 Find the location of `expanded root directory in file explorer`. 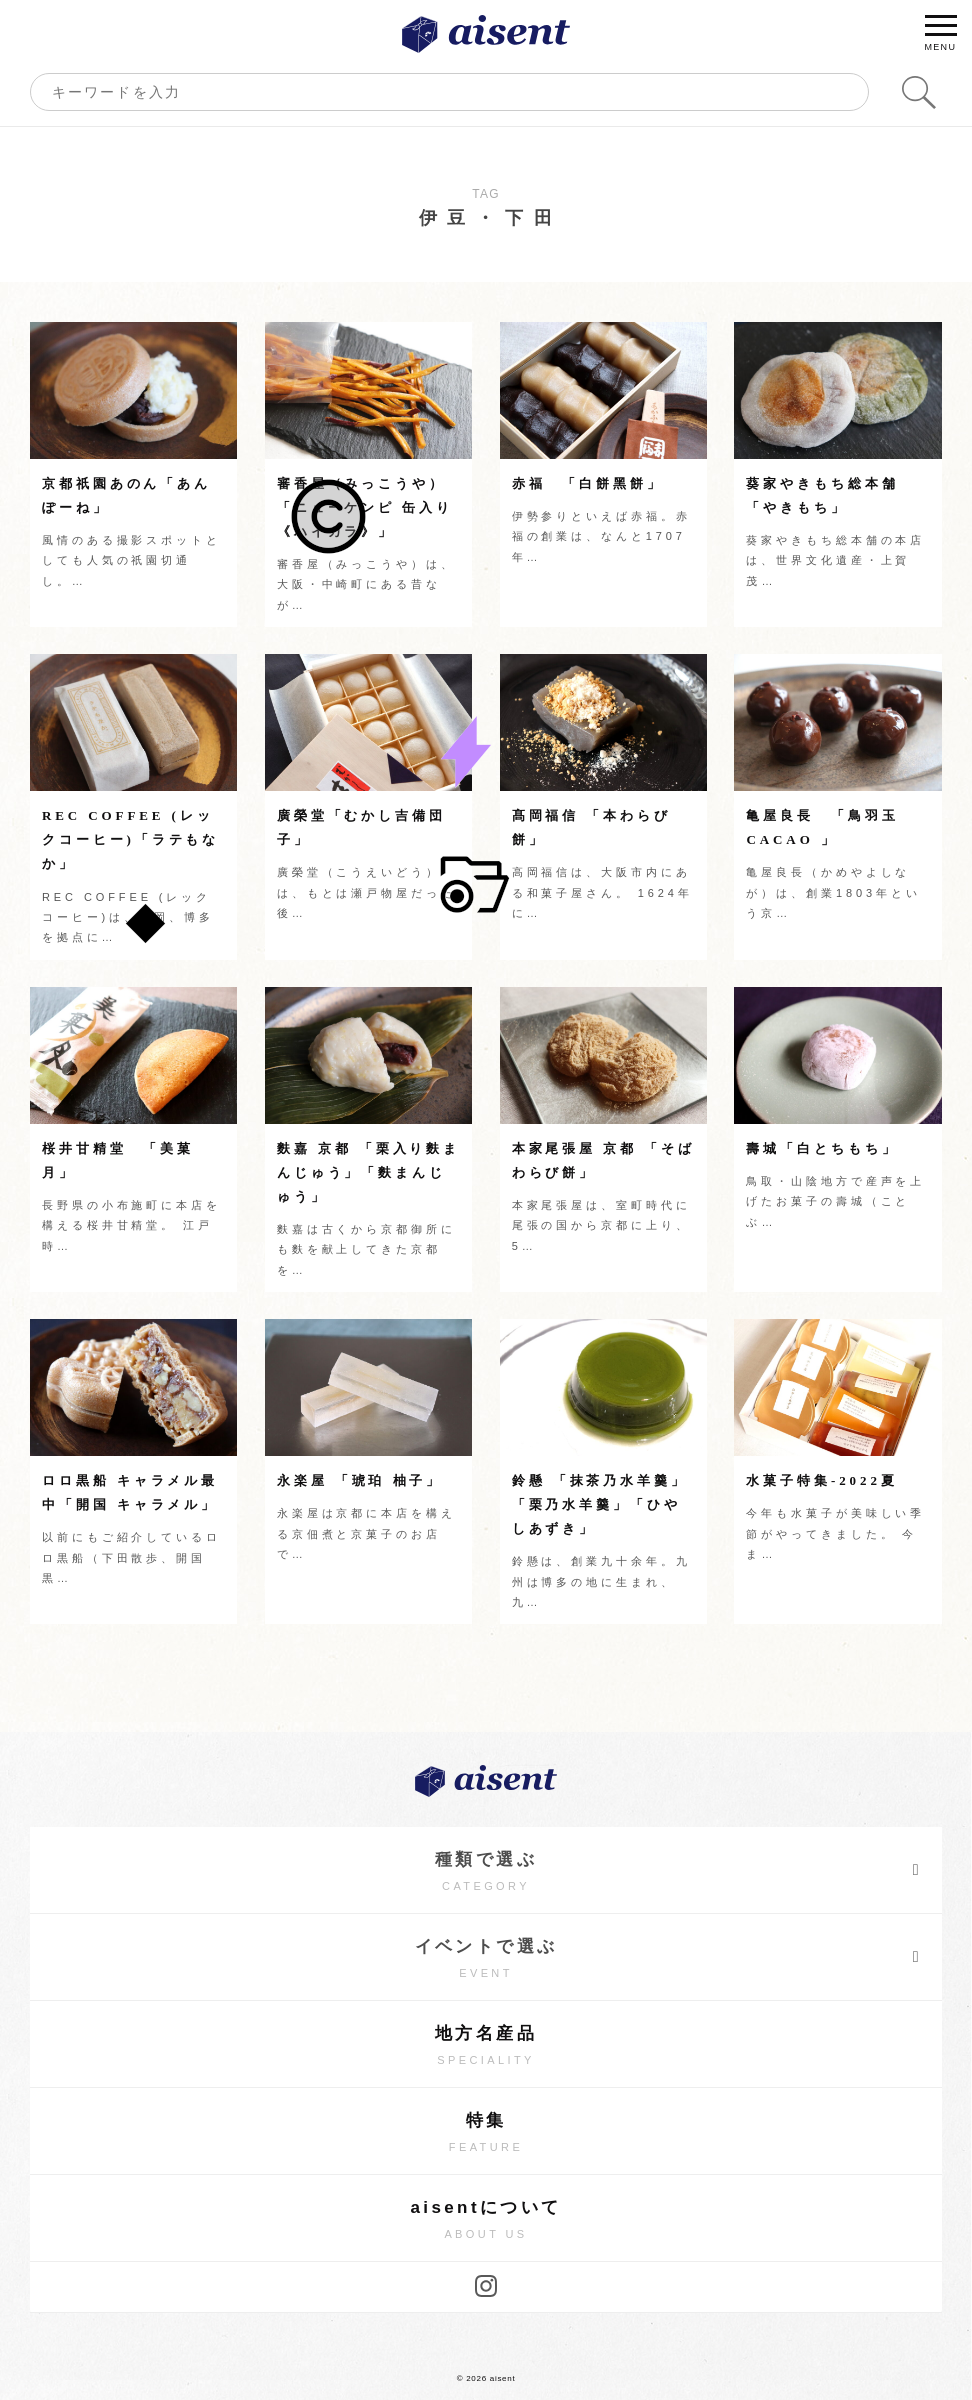

expanded root directory in file explorer is located at coordinates (473, 884).